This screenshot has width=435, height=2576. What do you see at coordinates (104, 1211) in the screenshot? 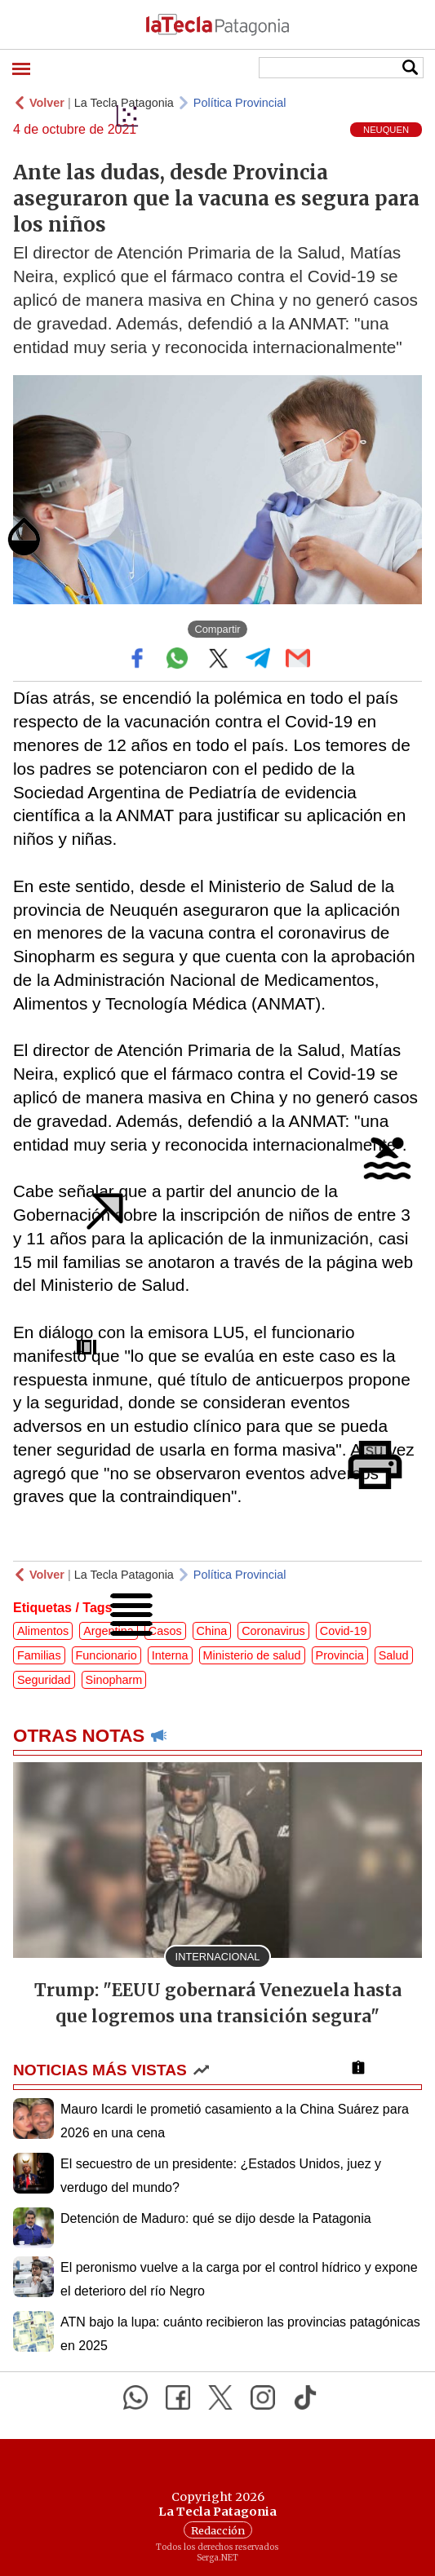
I see `open link in new tab or window` at bounding box center [104, 1211].